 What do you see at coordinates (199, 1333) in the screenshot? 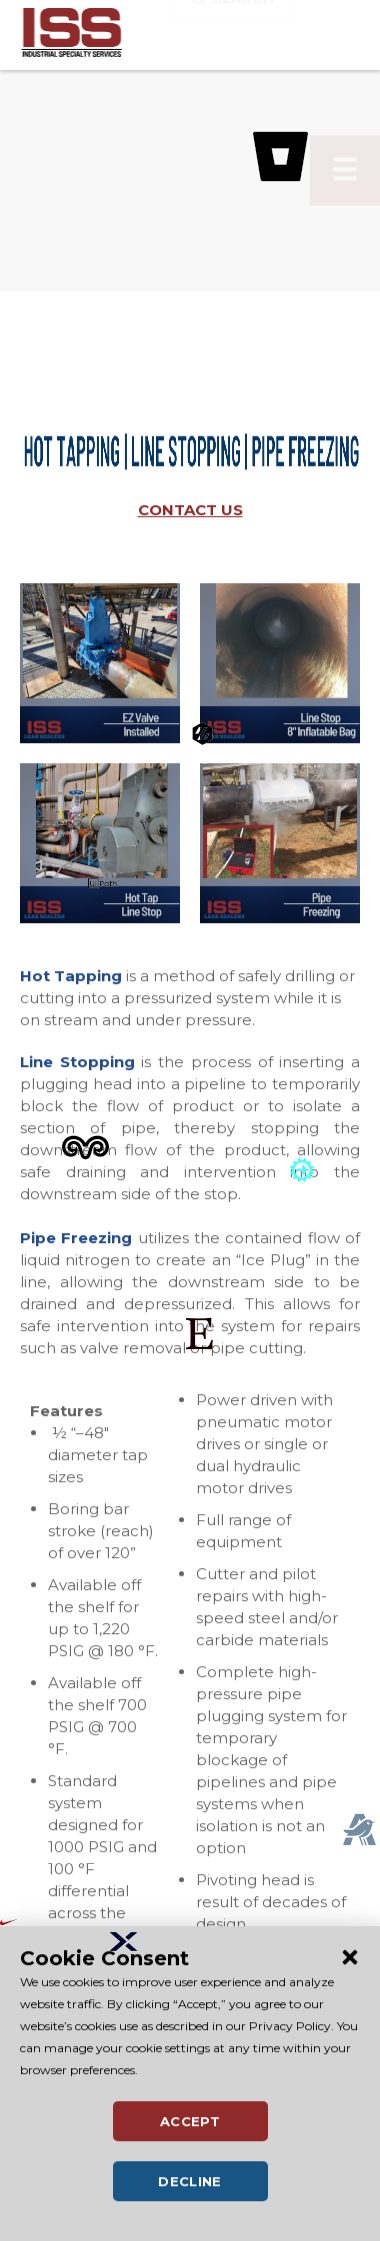
I see `open the Etsy app or website` at bounding box center [199, 1333].